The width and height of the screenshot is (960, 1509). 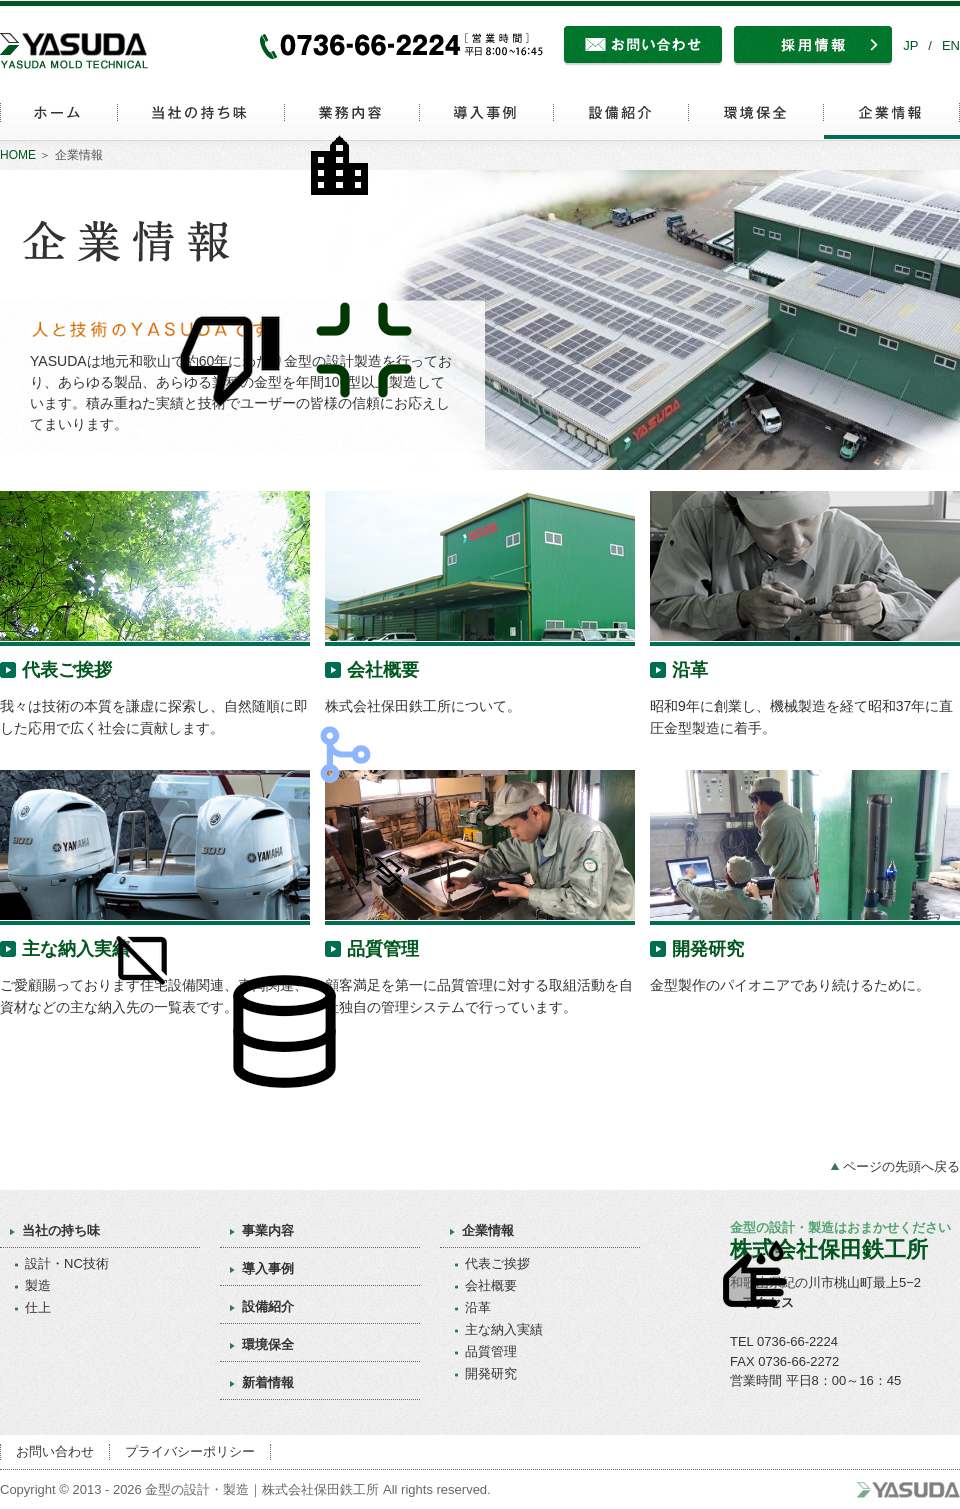 I want to click on merge branches in version control, so click(x=345, y=754).